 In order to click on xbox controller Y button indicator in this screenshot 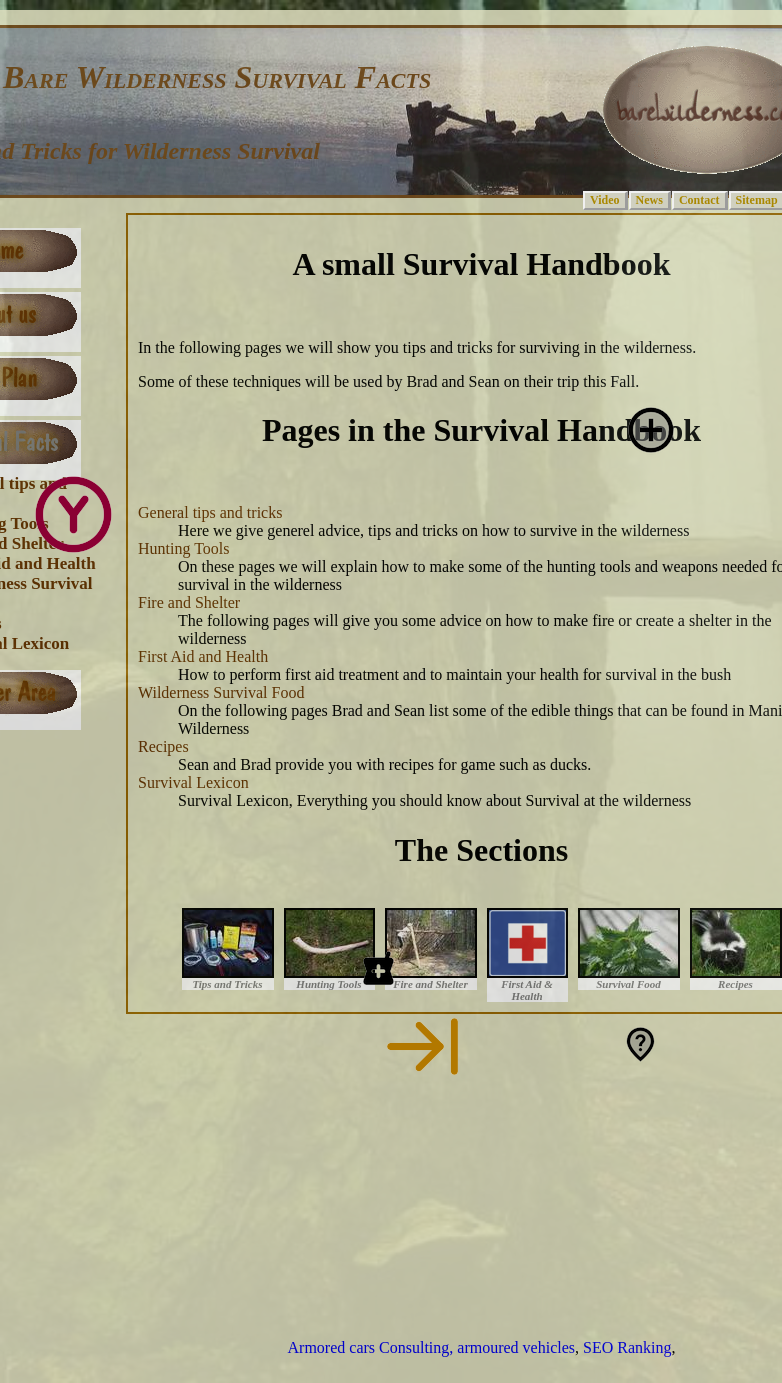, I will do `click(73, 514)`.